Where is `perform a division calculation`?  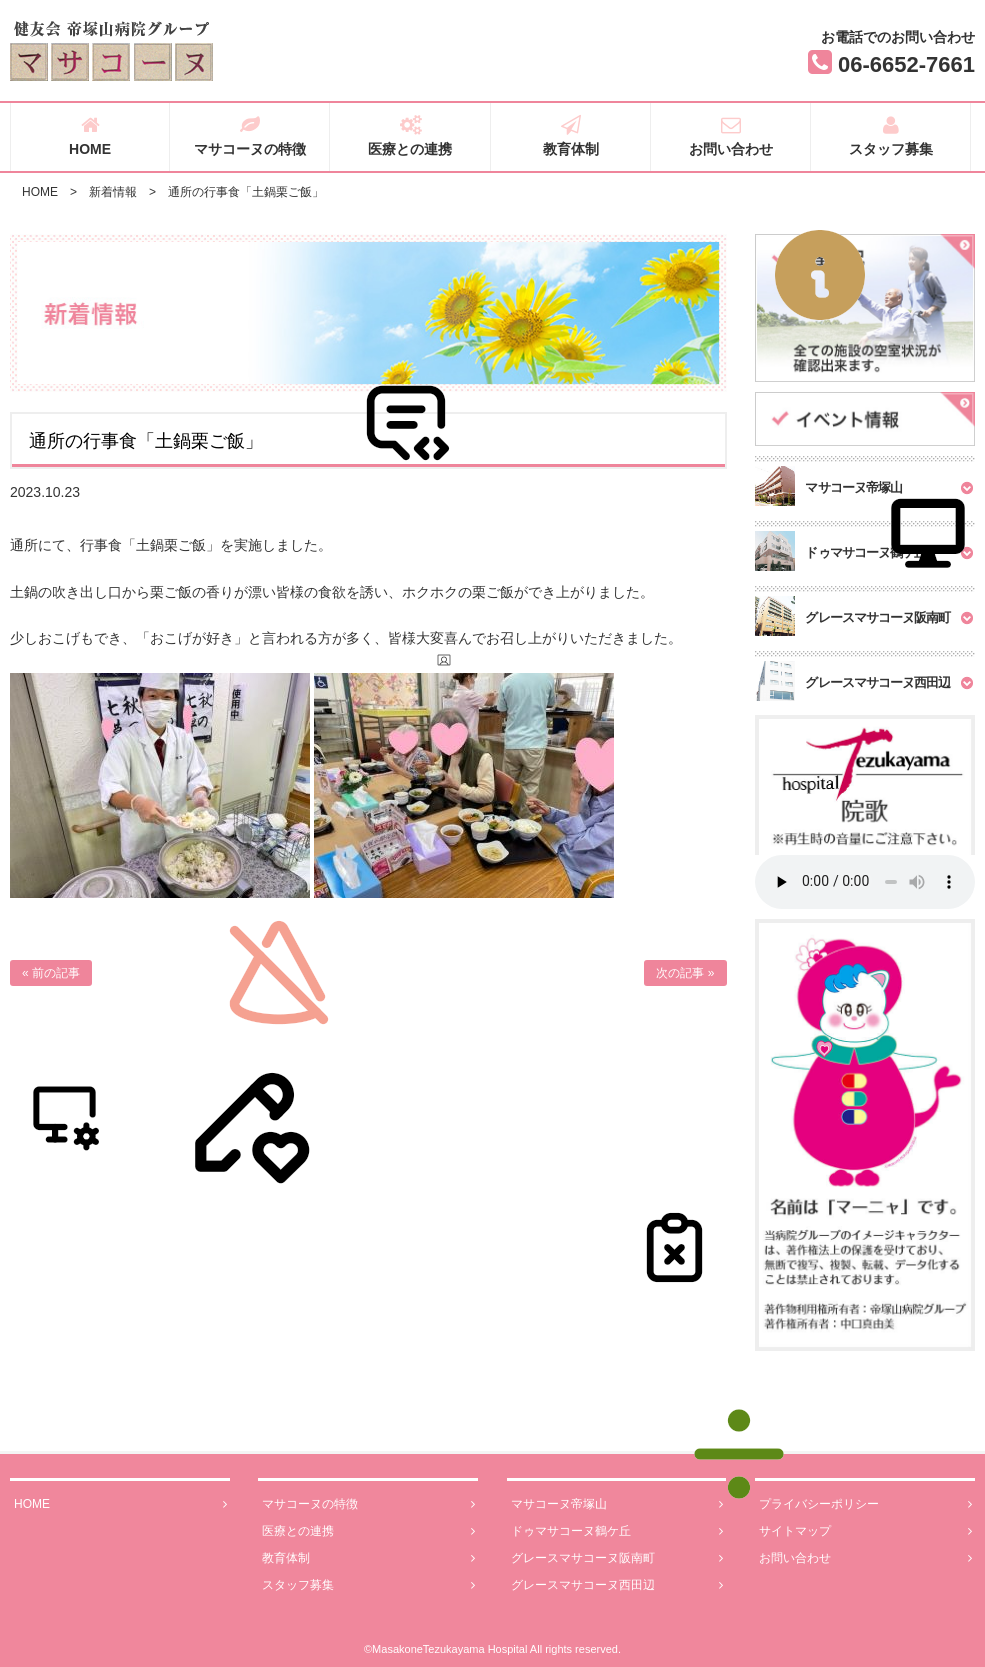 perform a division calculation is located at coordinates (739, 1454).